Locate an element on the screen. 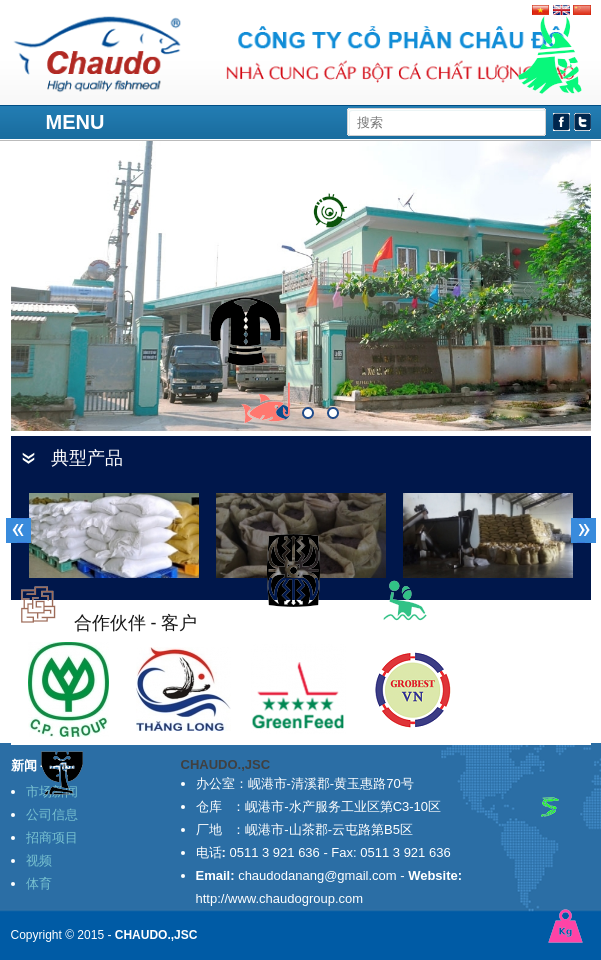  access water polo game or activity is located at coordinates (405, 600).